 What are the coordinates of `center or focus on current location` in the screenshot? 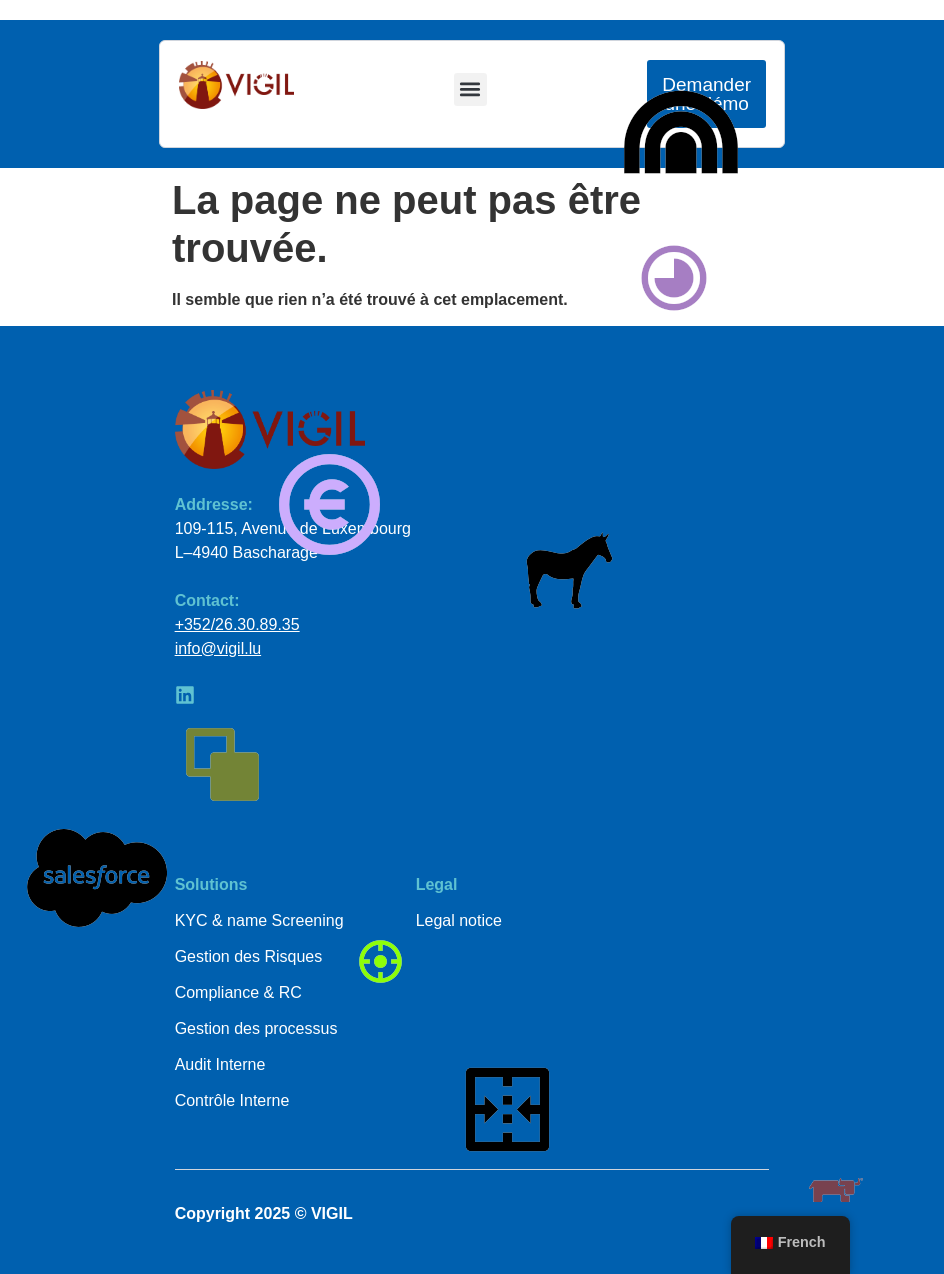 It's located at (380, 961).